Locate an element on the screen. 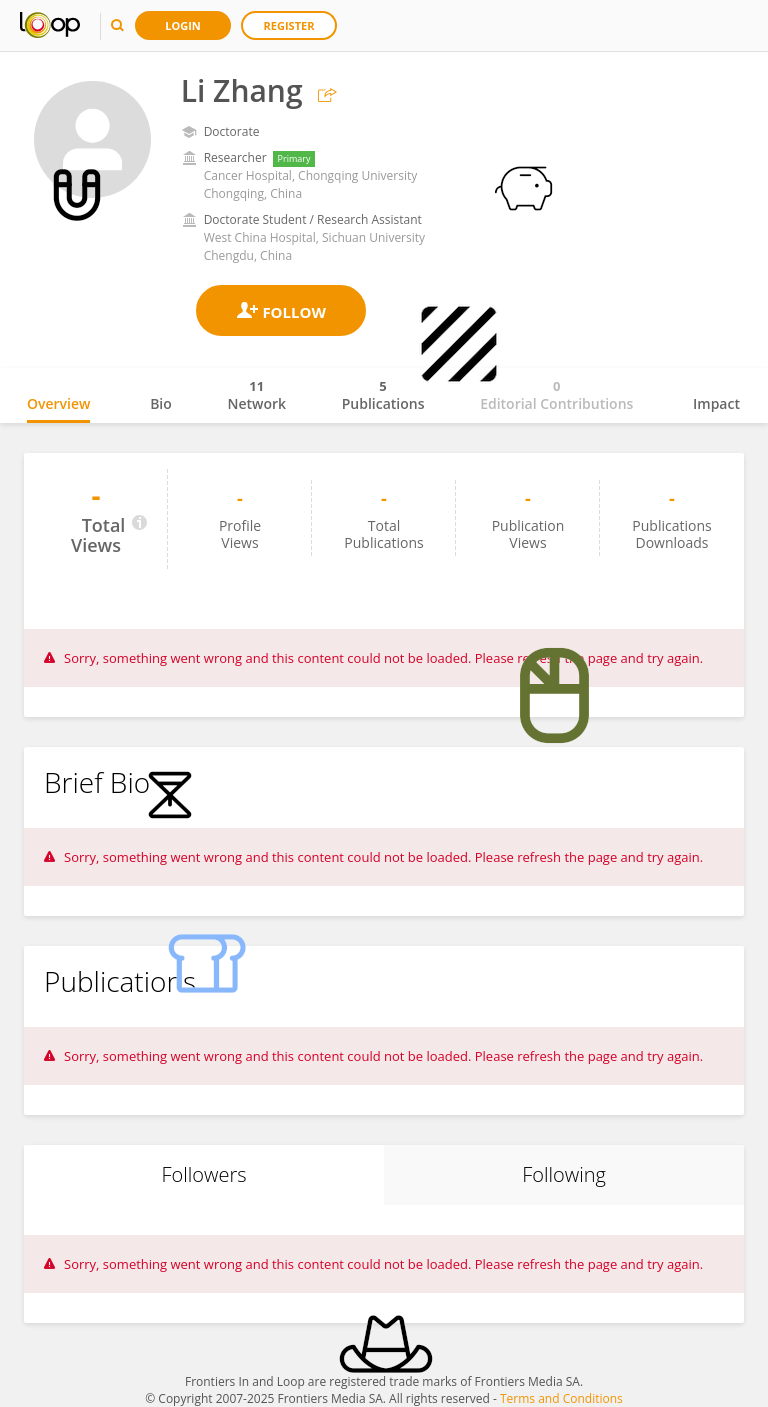 The image size is (768, 1407). attract or pull related items together is located at coordinates (77, 195).